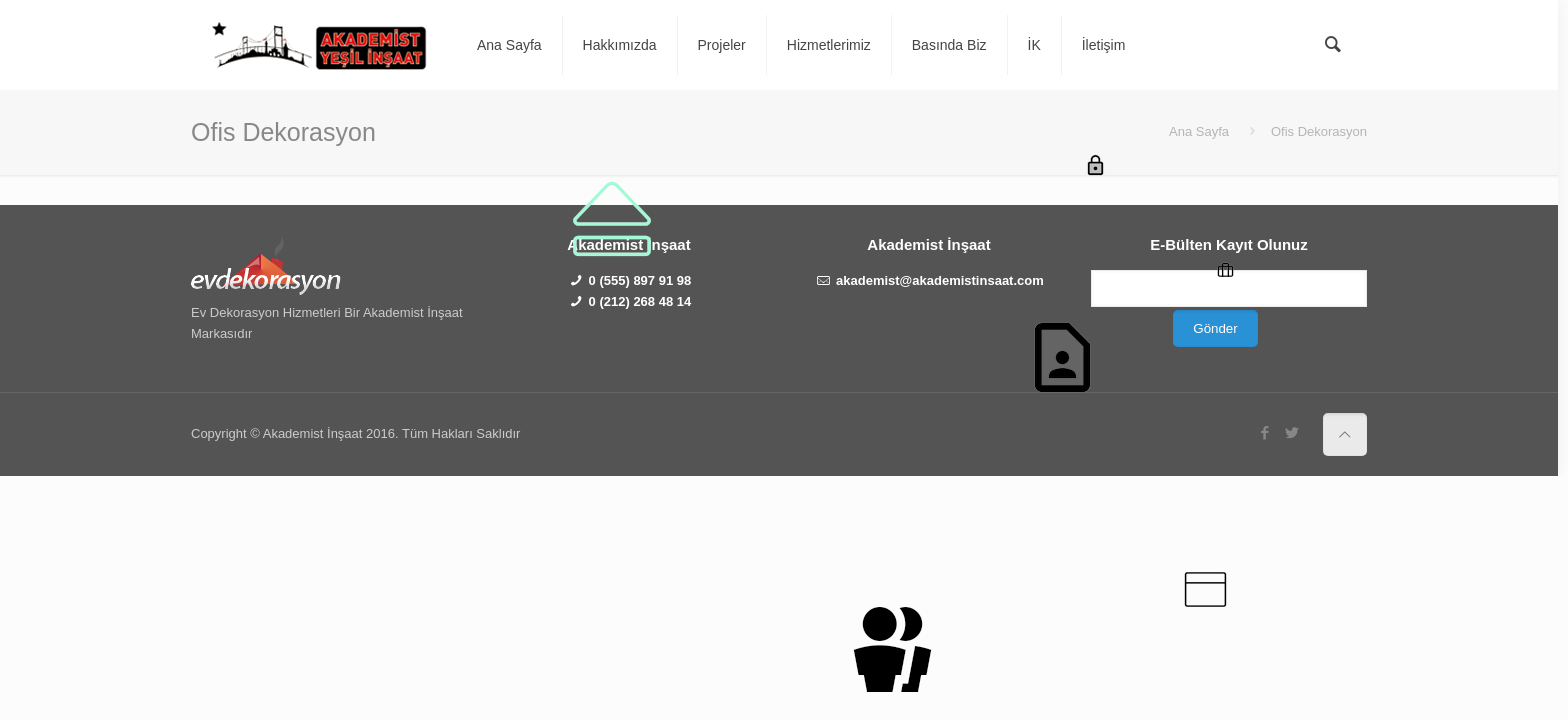 Image resolution: width=1568 pixels, height=720 pixels. Describe the element at coordinates (892, 649) in the screenshot. I see `view group members or team` at that location.